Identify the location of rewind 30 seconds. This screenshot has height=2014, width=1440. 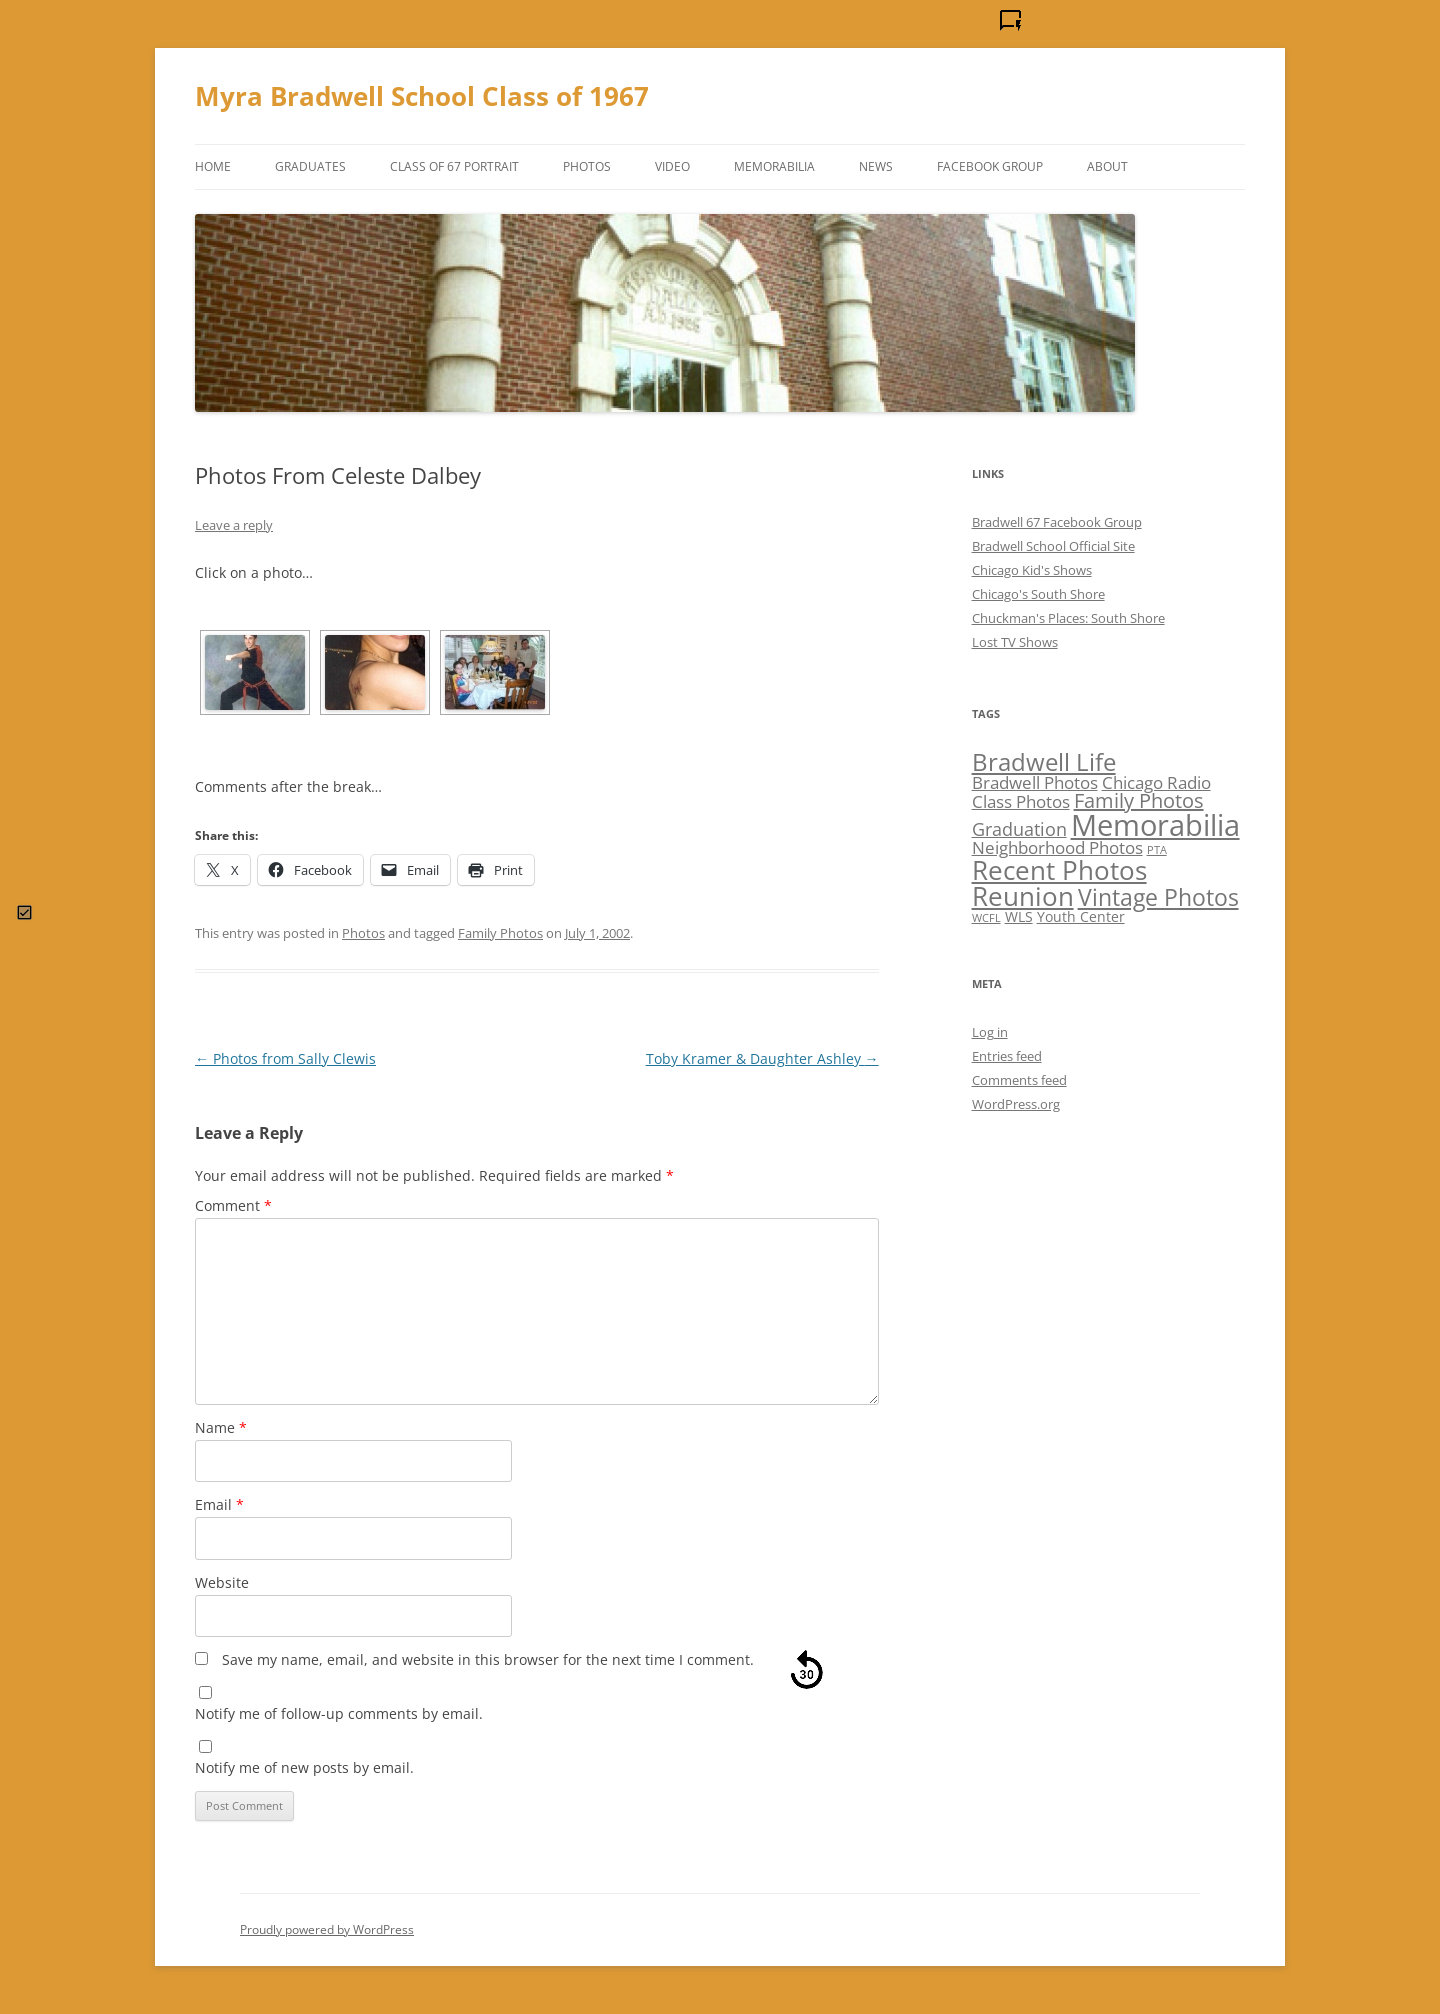
(807, 1671).